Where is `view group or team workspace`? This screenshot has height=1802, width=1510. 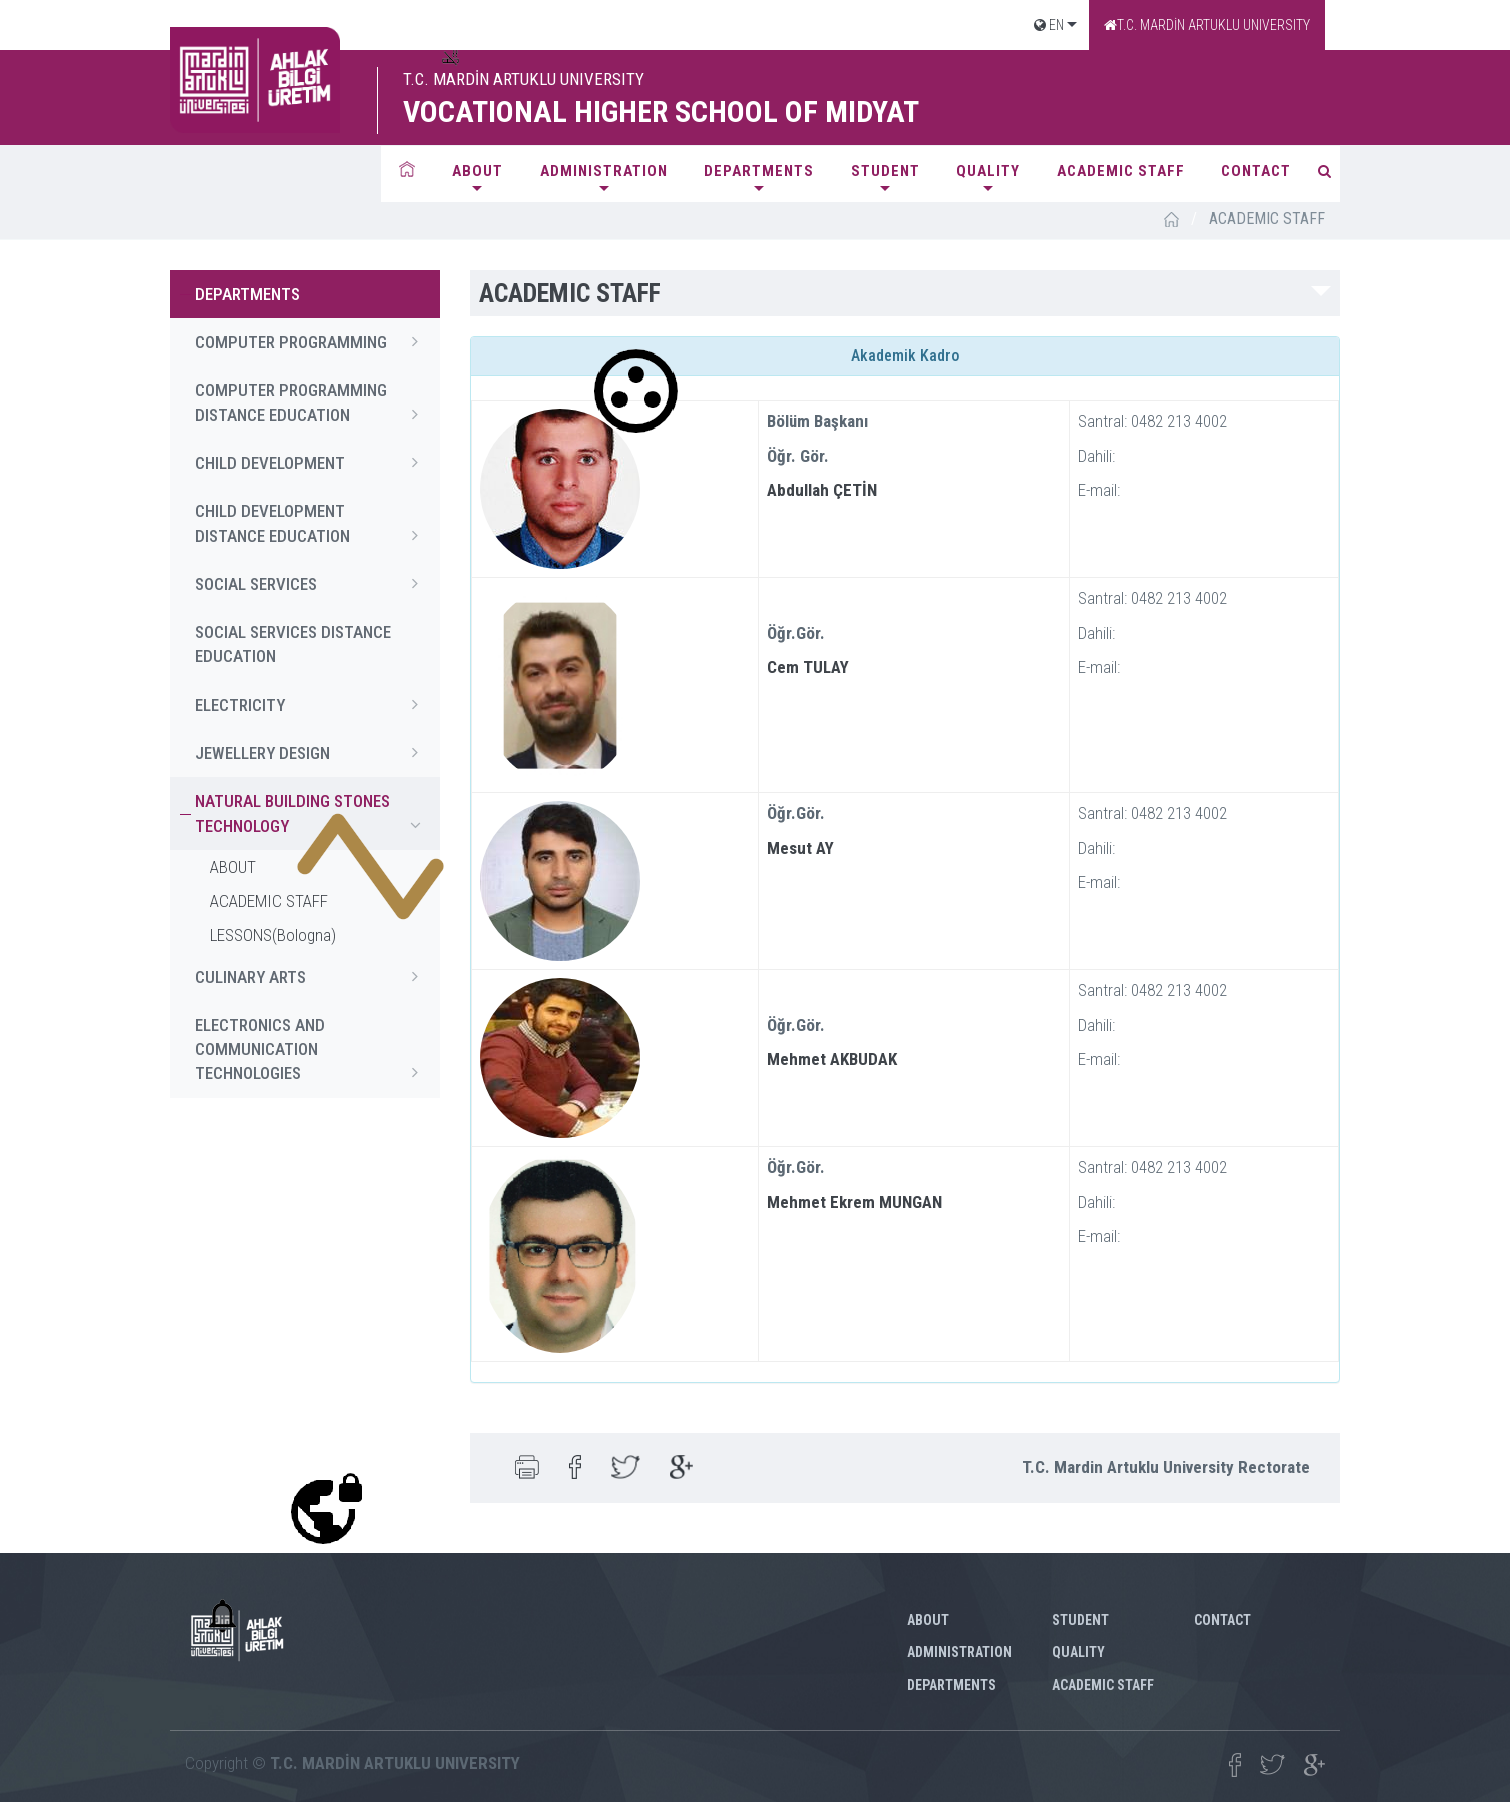
view group or team workspace is located at coordinates (636, 391).